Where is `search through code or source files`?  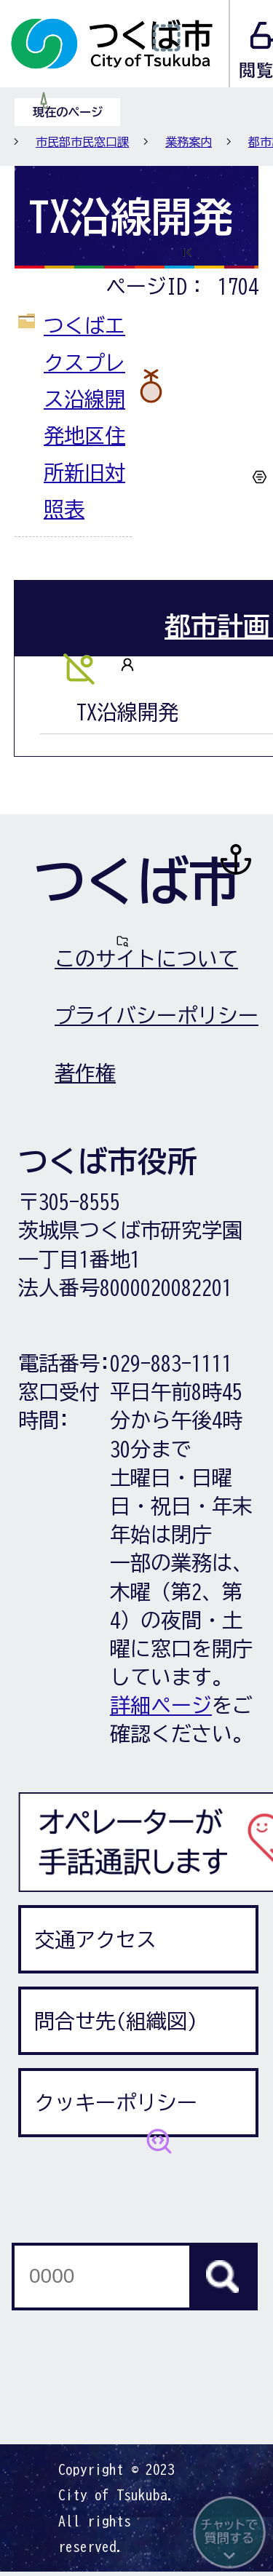 search through code or source files is located at coordinates (159, 2141).